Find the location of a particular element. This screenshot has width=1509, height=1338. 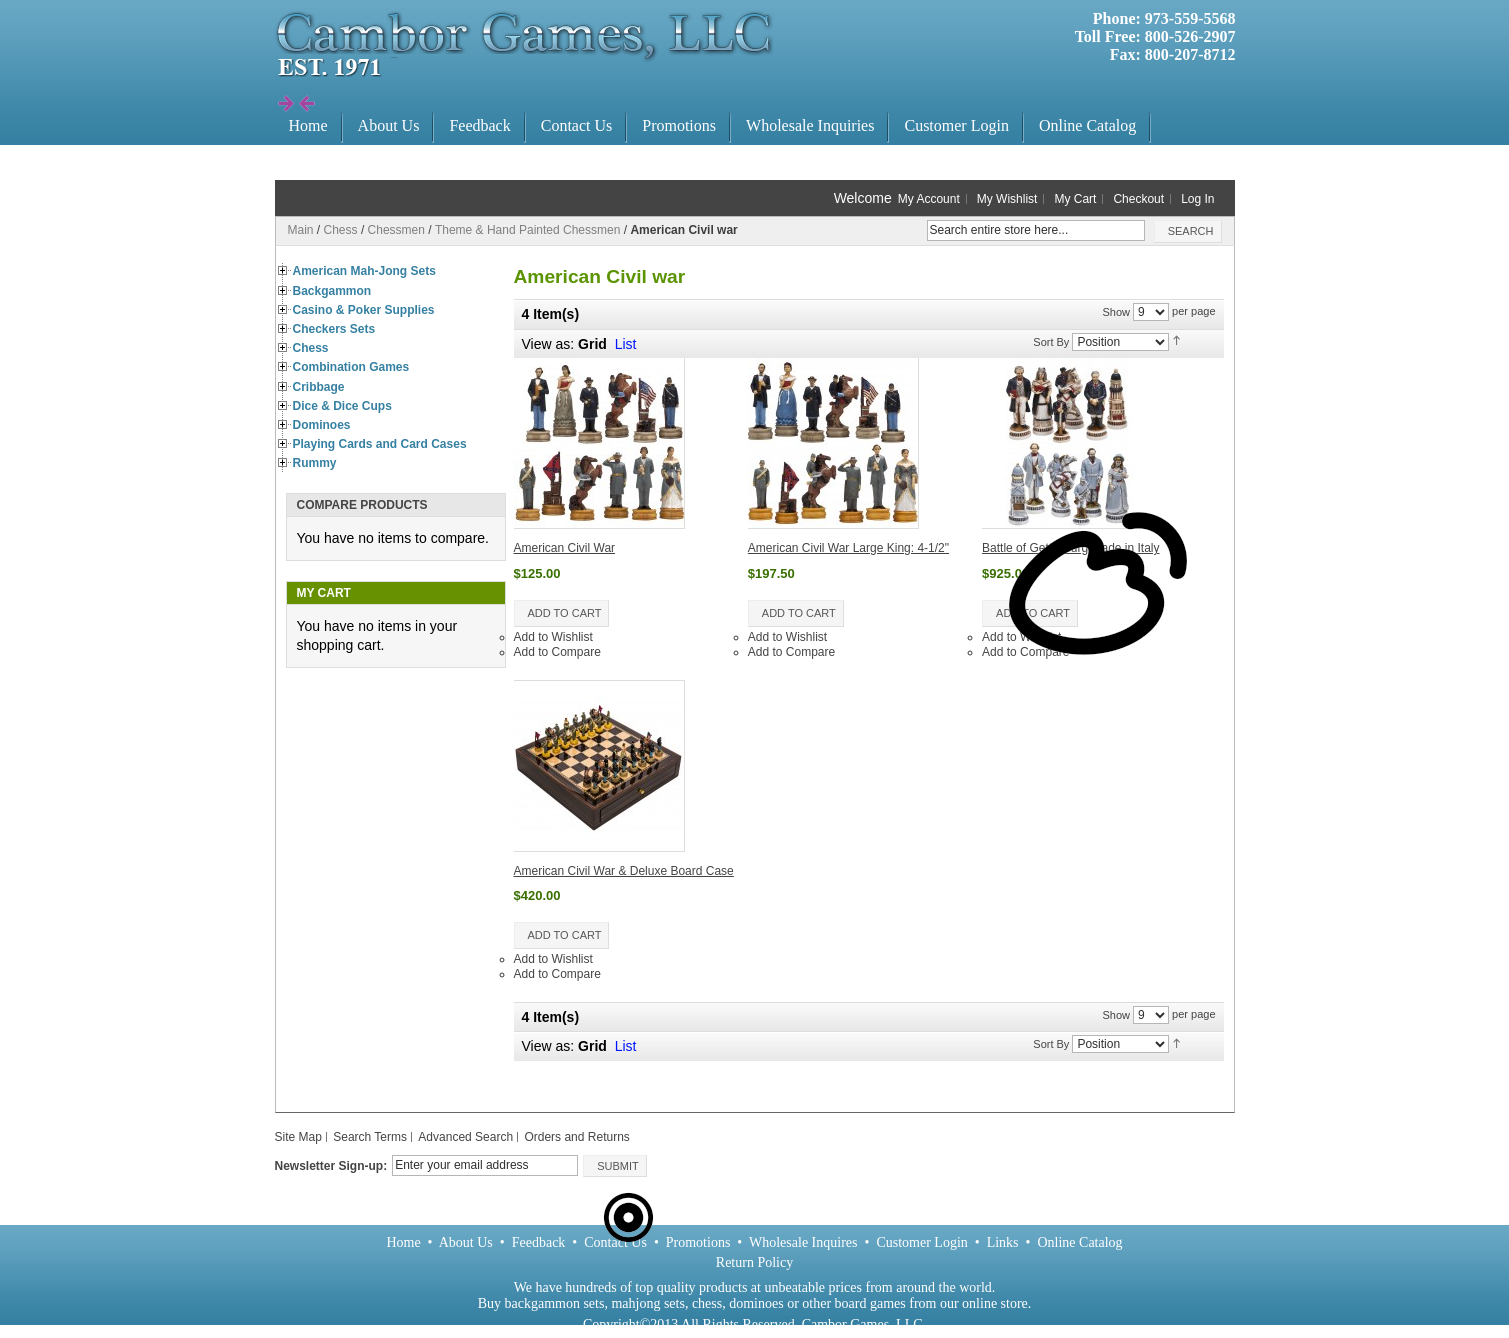

enable focus or do not disturb mode is located at coordinates (628, 1217).